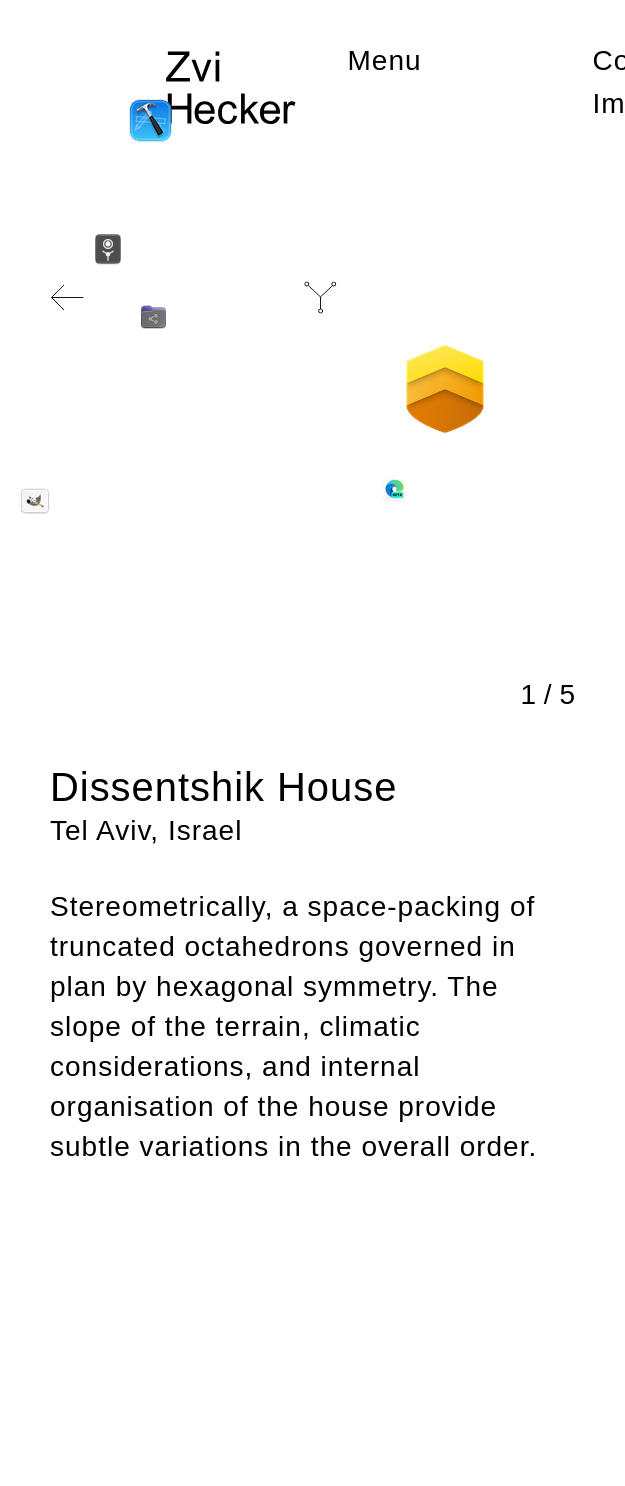 Image resolution: width=625 pixels, height=1486 pixels. I want to click on open your public shared folder, so click(153, 316).